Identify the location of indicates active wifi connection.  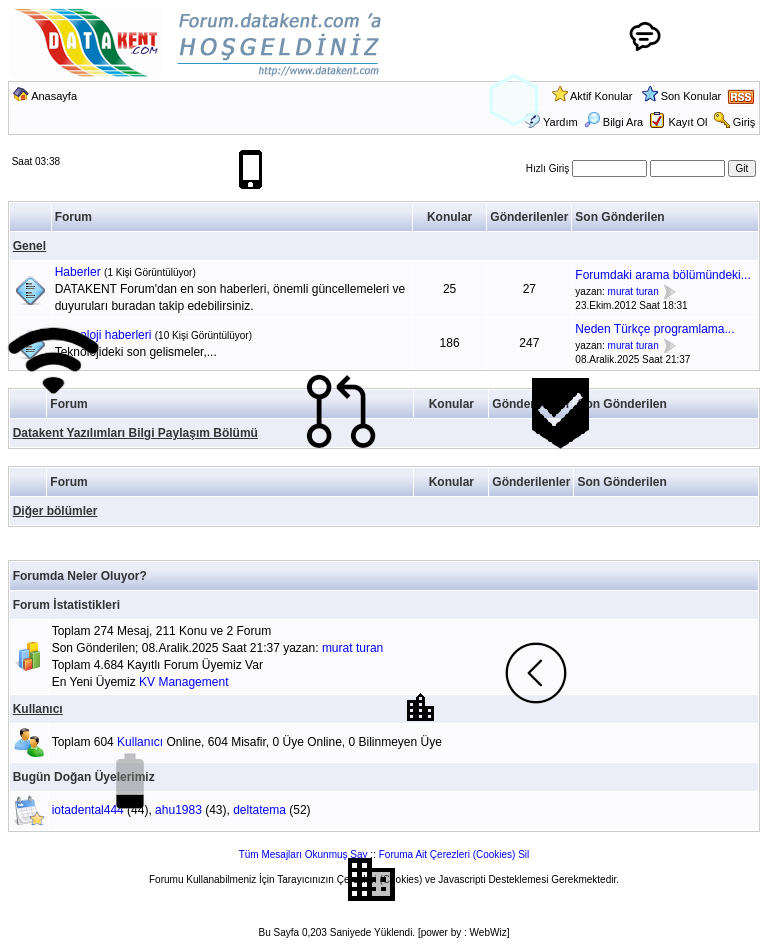
(53, 360).